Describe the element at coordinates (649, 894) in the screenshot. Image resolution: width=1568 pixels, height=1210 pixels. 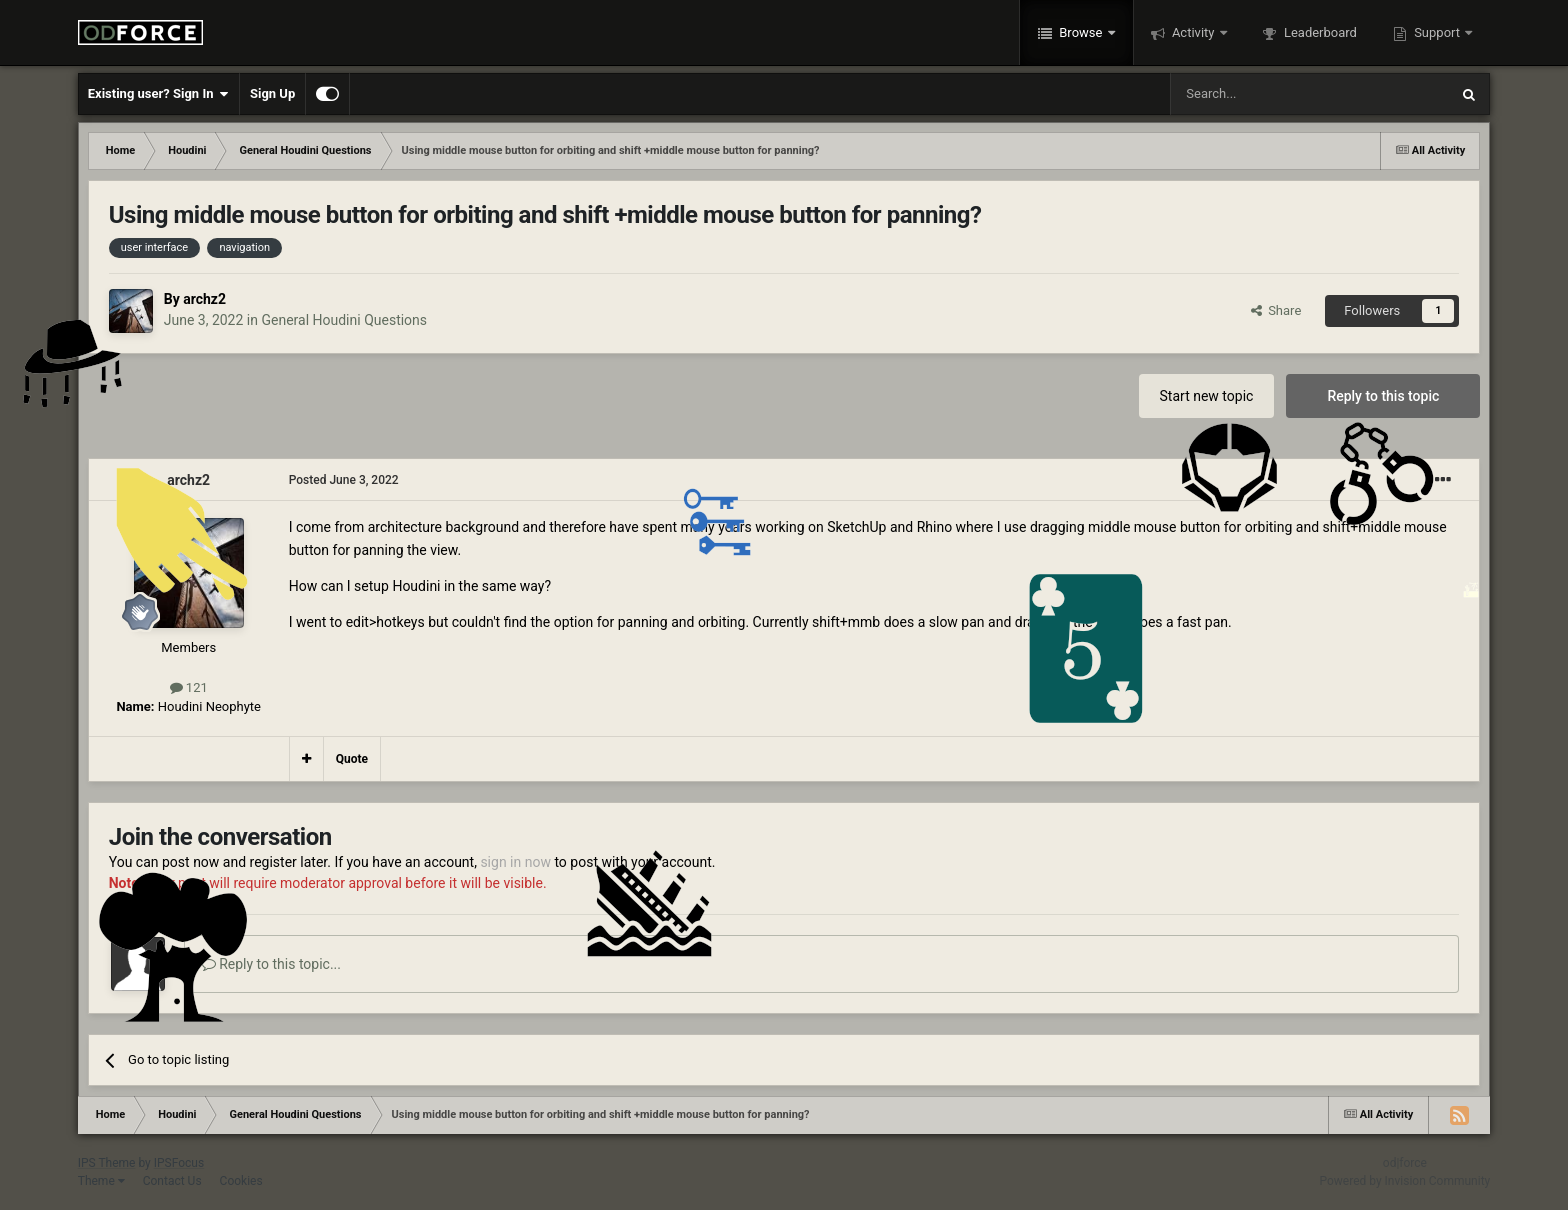
I see `indicates game over or failure state` at that location.